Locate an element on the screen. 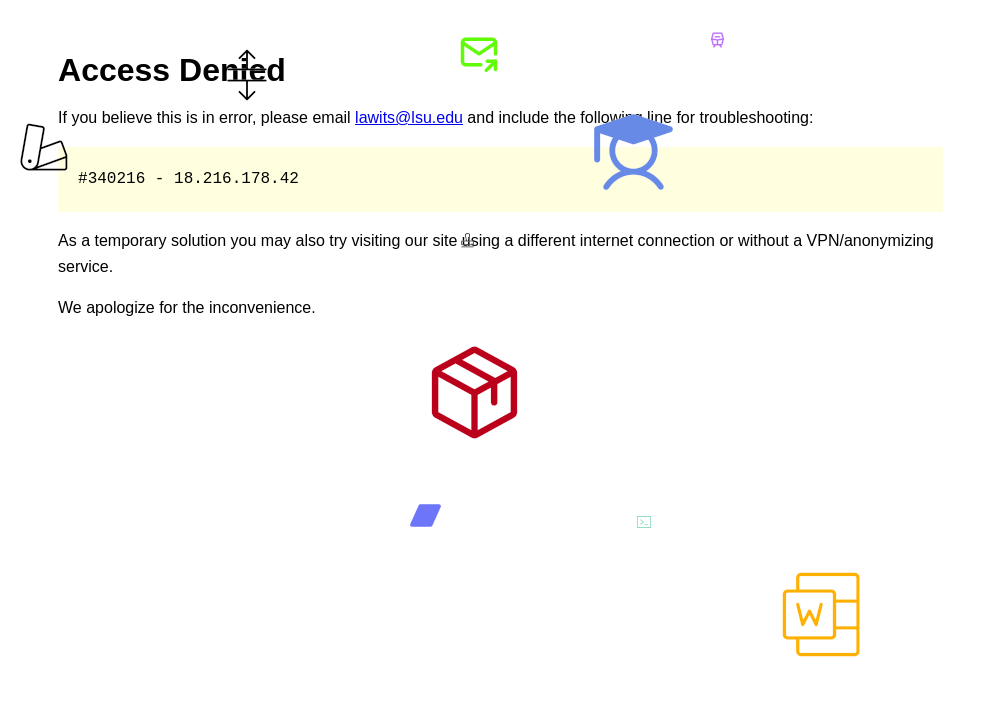 The image size is (1001, 720). split view vertically is located at coordinates (247, 75).